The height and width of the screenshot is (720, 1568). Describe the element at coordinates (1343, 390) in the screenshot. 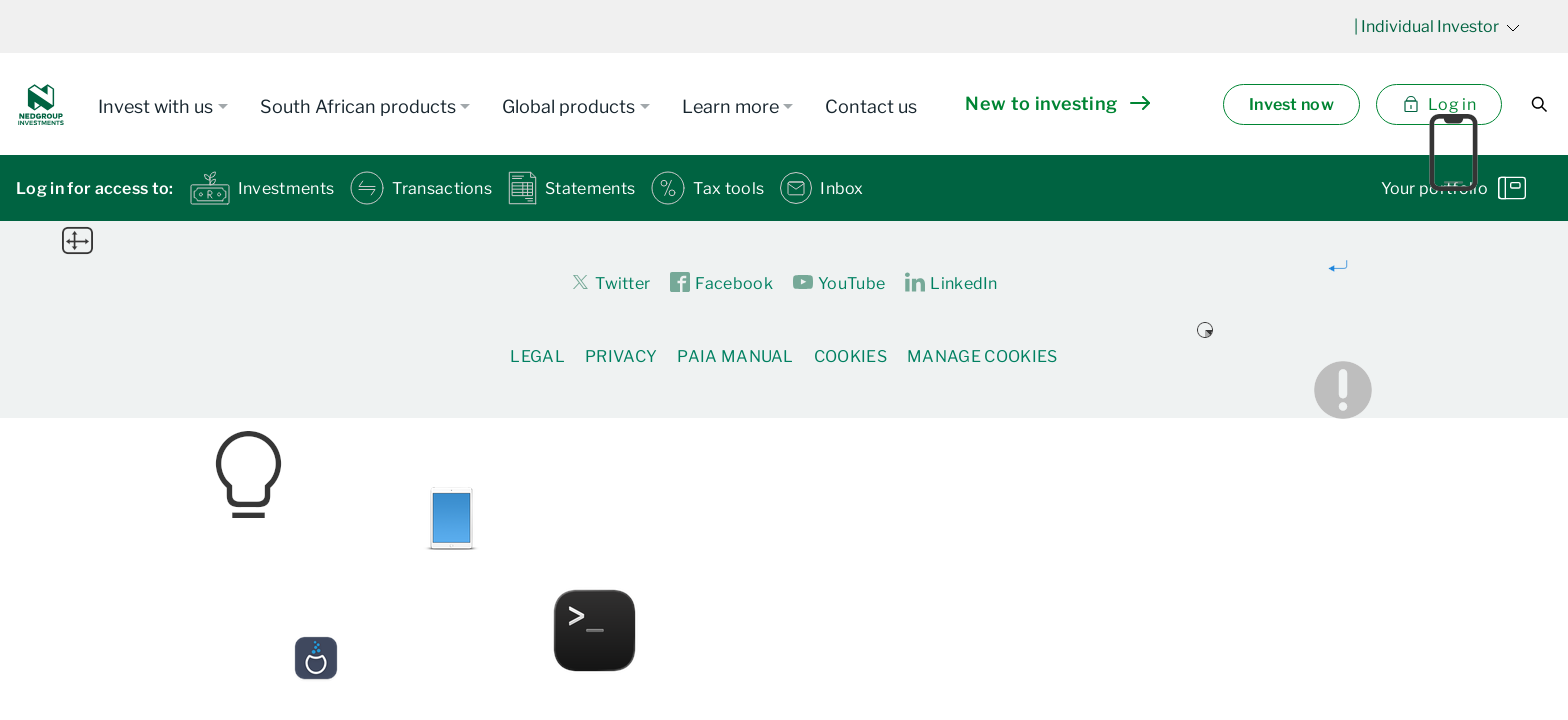

I see `indicates important or priority content` at that location.